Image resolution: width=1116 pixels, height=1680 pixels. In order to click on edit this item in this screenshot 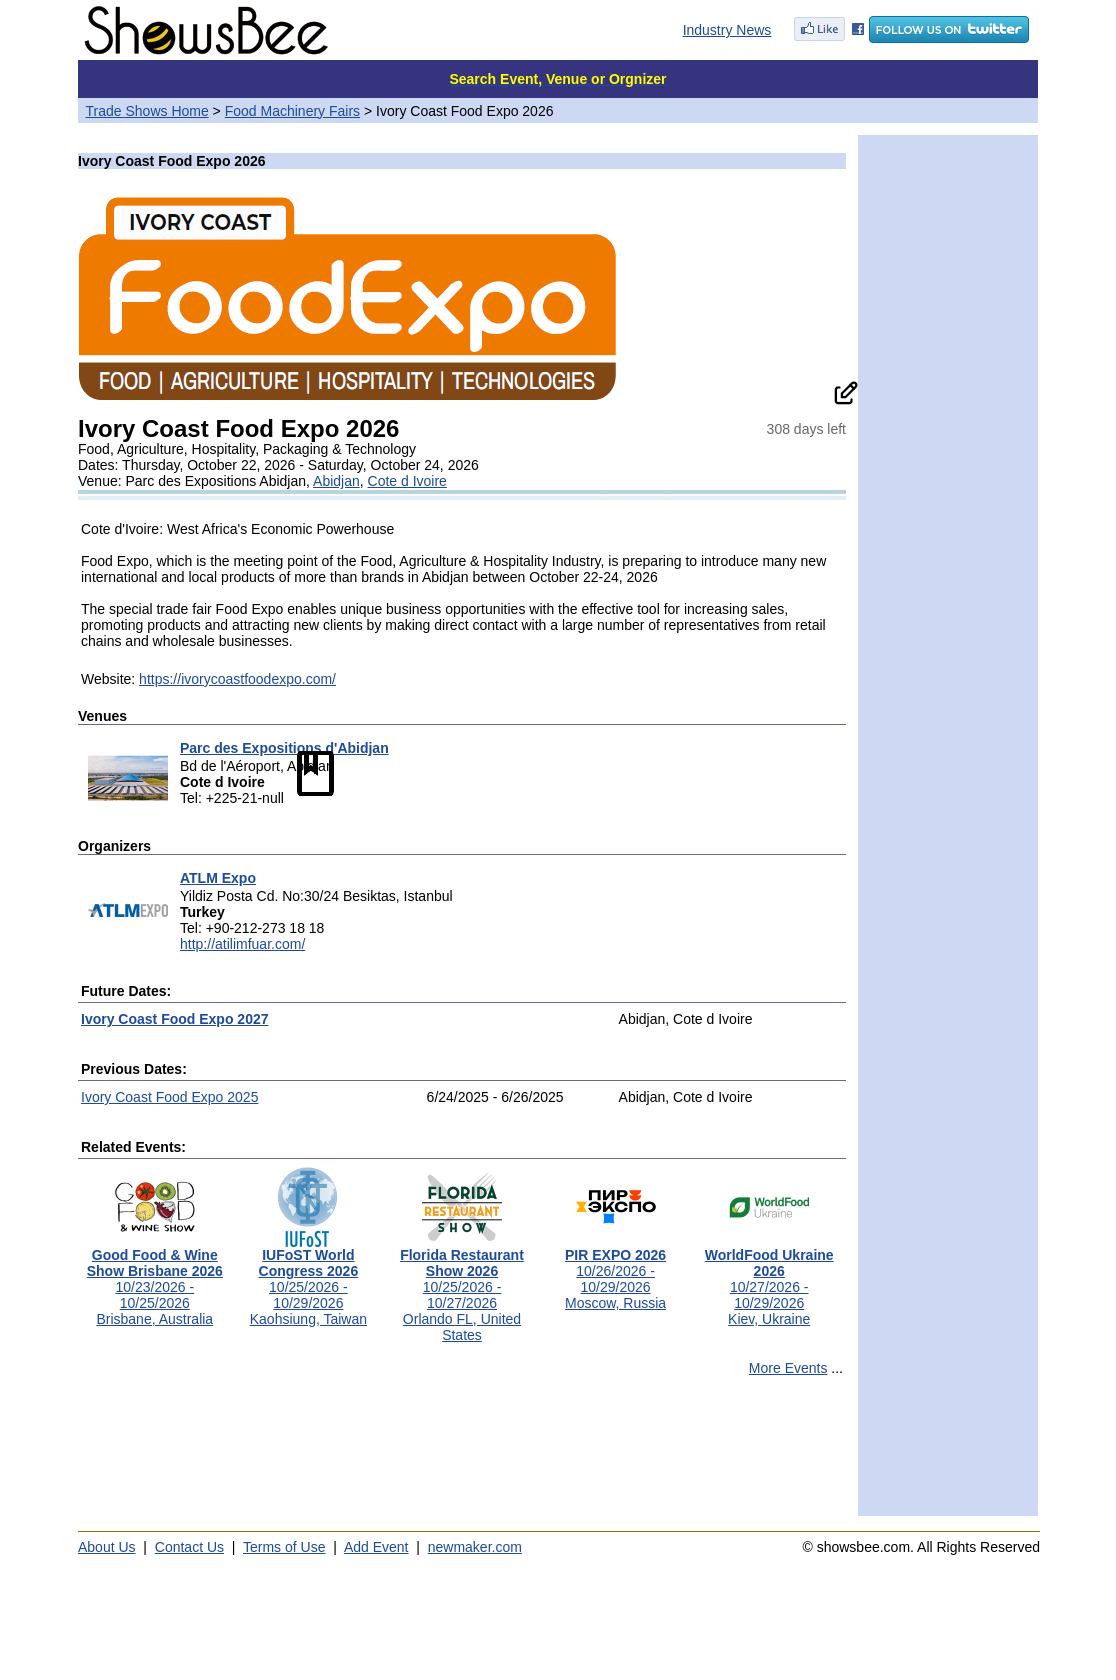, I will do `click(845, 393)`.